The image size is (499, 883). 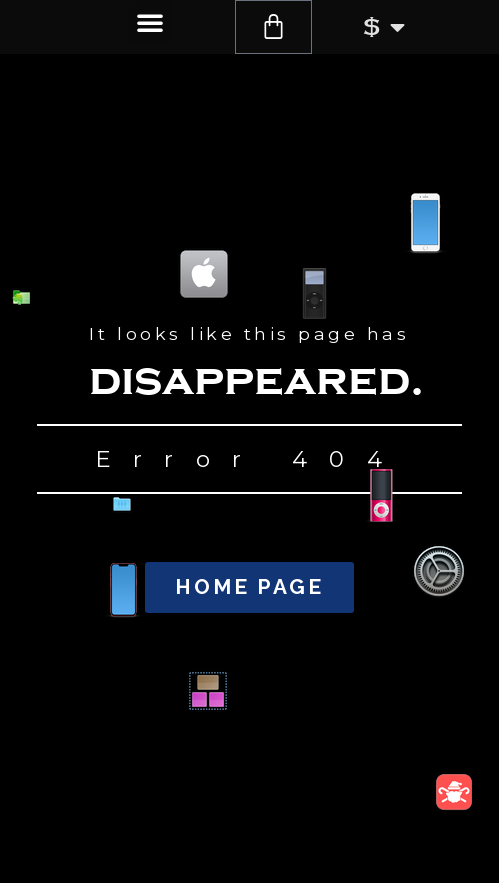 What do you see at coordinates (208, 691) in the screenshot?
I see `select all items in the current view` at bounding box center [208, 691].